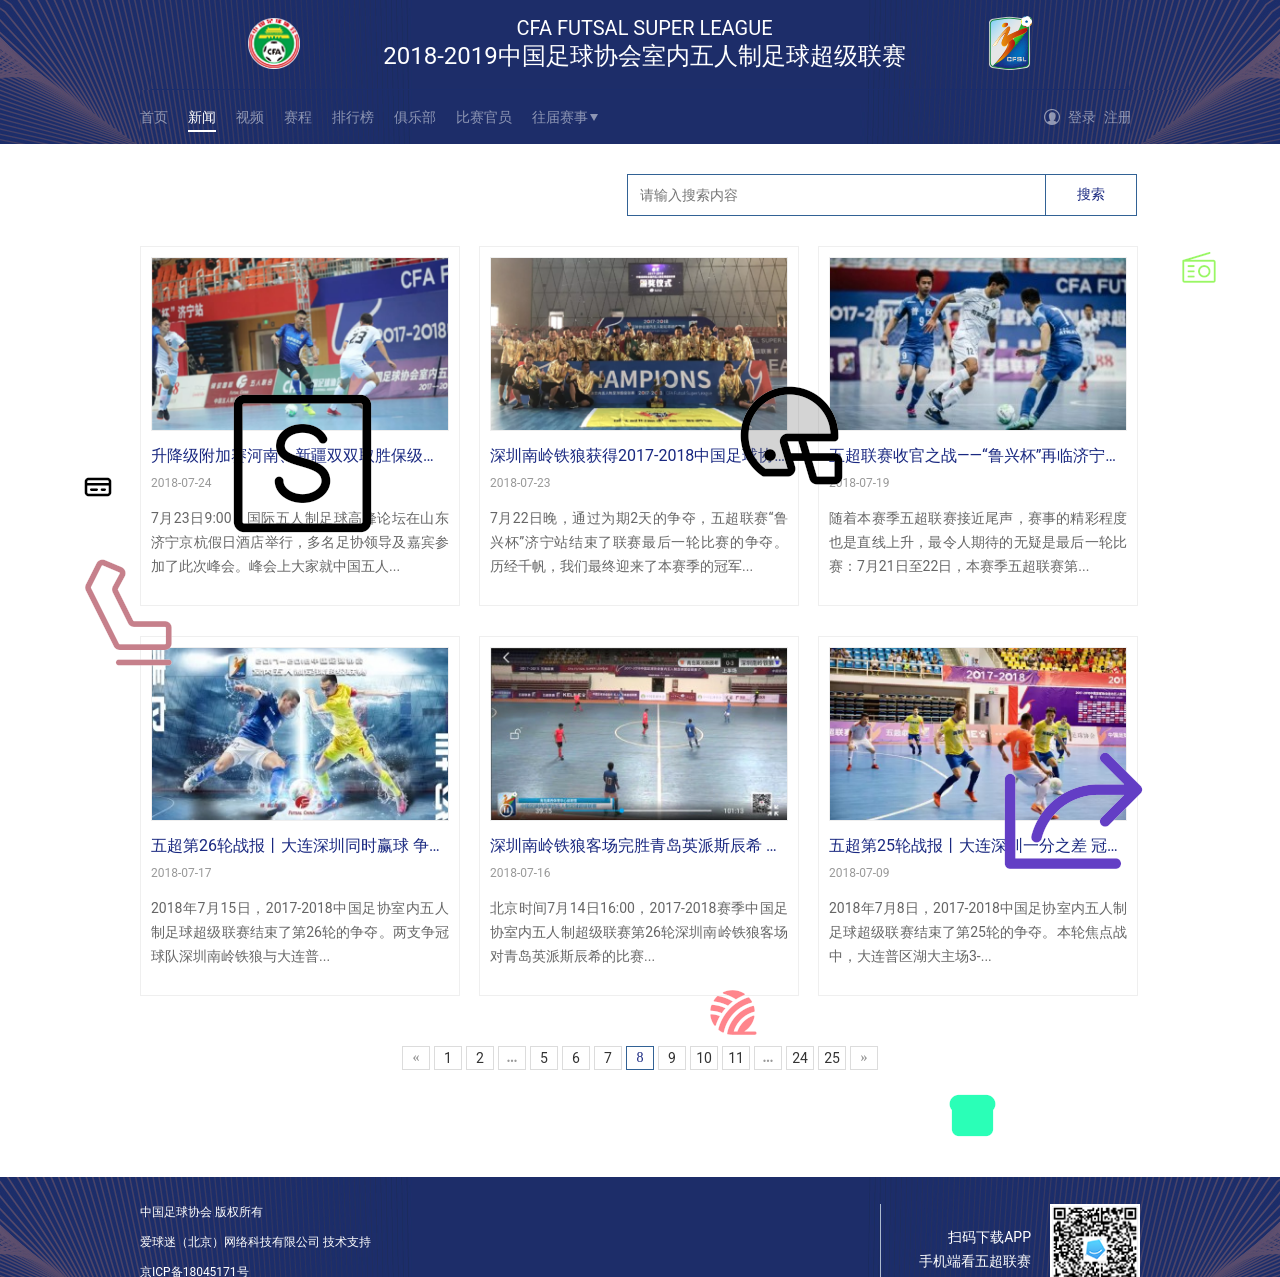  What do you see at coordinates (732, 1012) in the screenshot?
I see `access yarn or knitting-related content` at bounding box center [732, 1012].